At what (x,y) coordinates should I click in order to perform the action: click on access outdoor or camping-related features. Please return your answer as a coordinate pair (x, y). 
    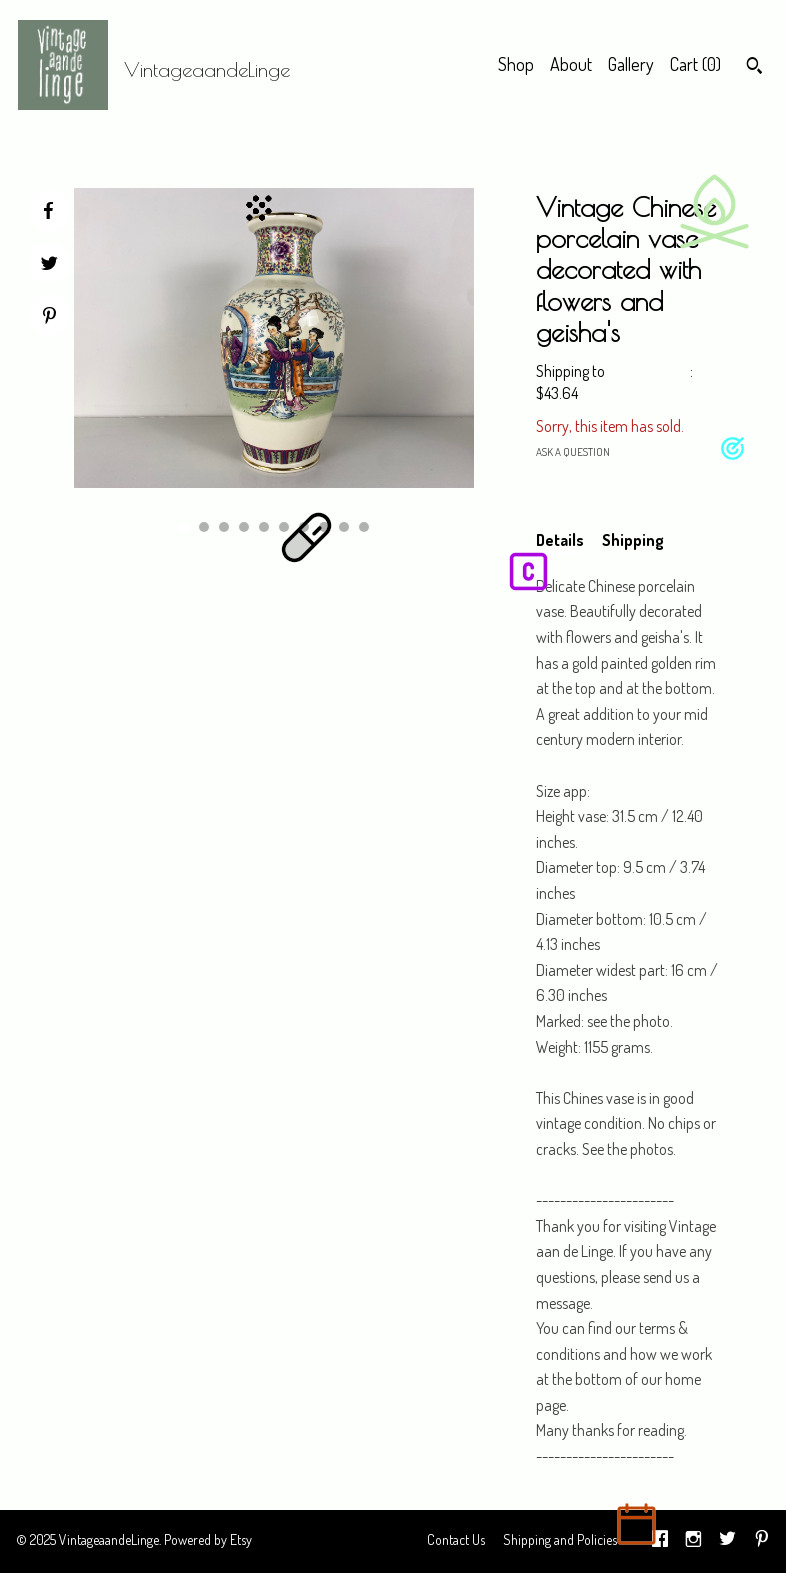
    Looking at the image, I should click on (714, 211).